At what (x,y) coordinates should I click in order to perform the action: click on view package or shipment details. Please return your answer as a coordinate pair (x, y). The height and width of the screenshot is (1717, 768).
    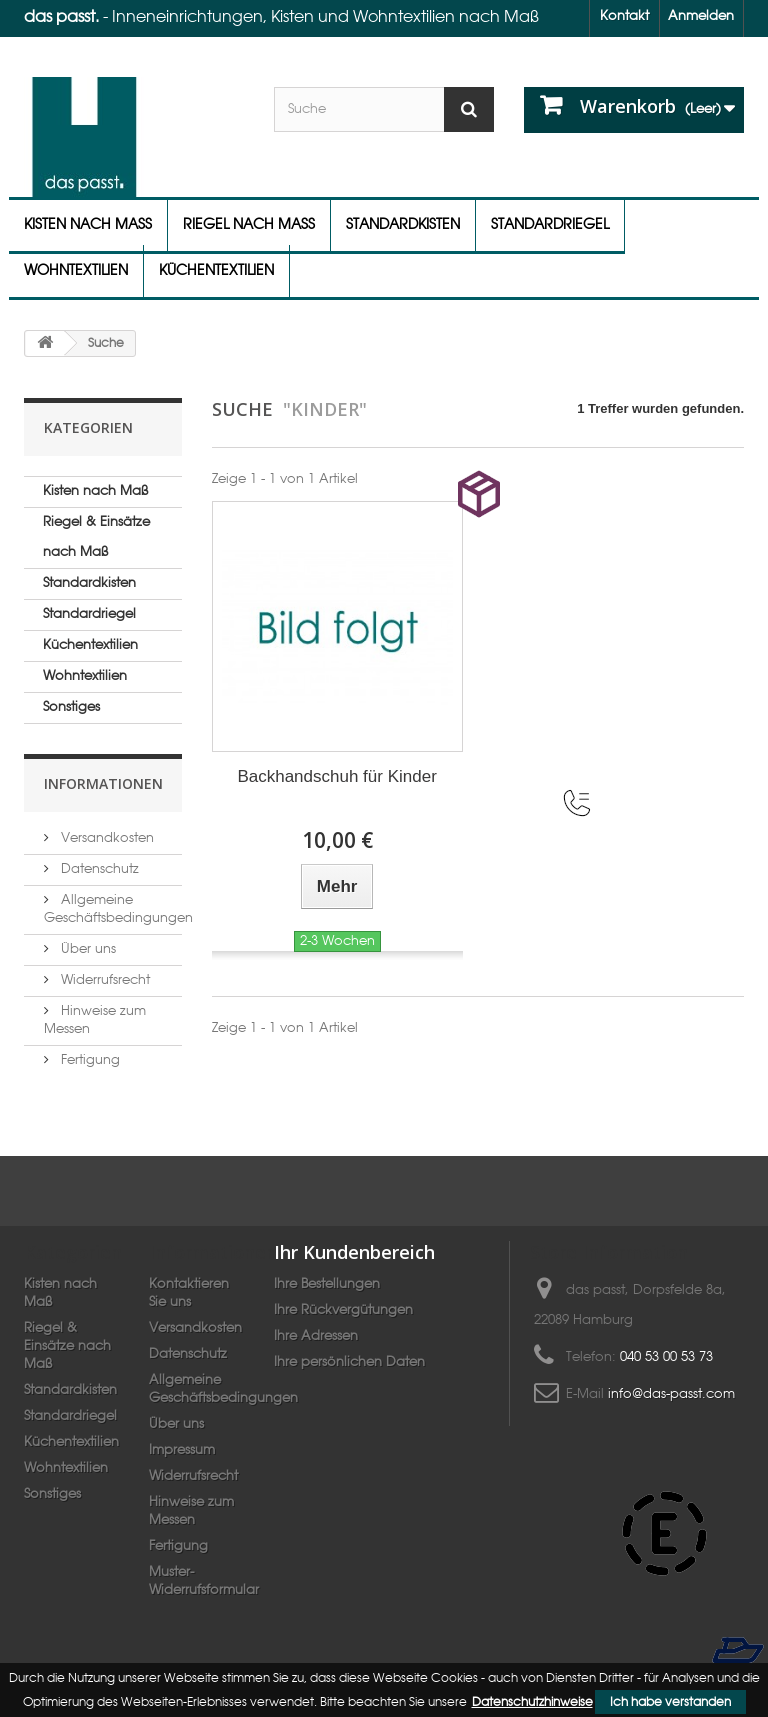
    Looking at the image, I should click on (479, 494).